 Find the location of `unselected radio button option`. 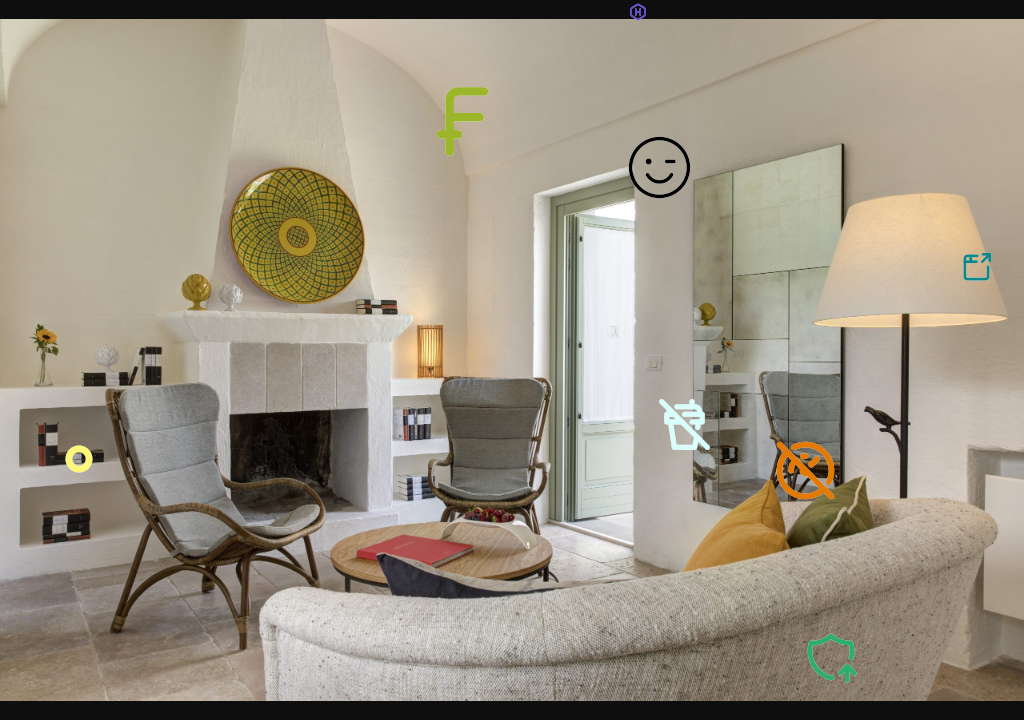

unselected radio button option is located at coordinates (79, 459).